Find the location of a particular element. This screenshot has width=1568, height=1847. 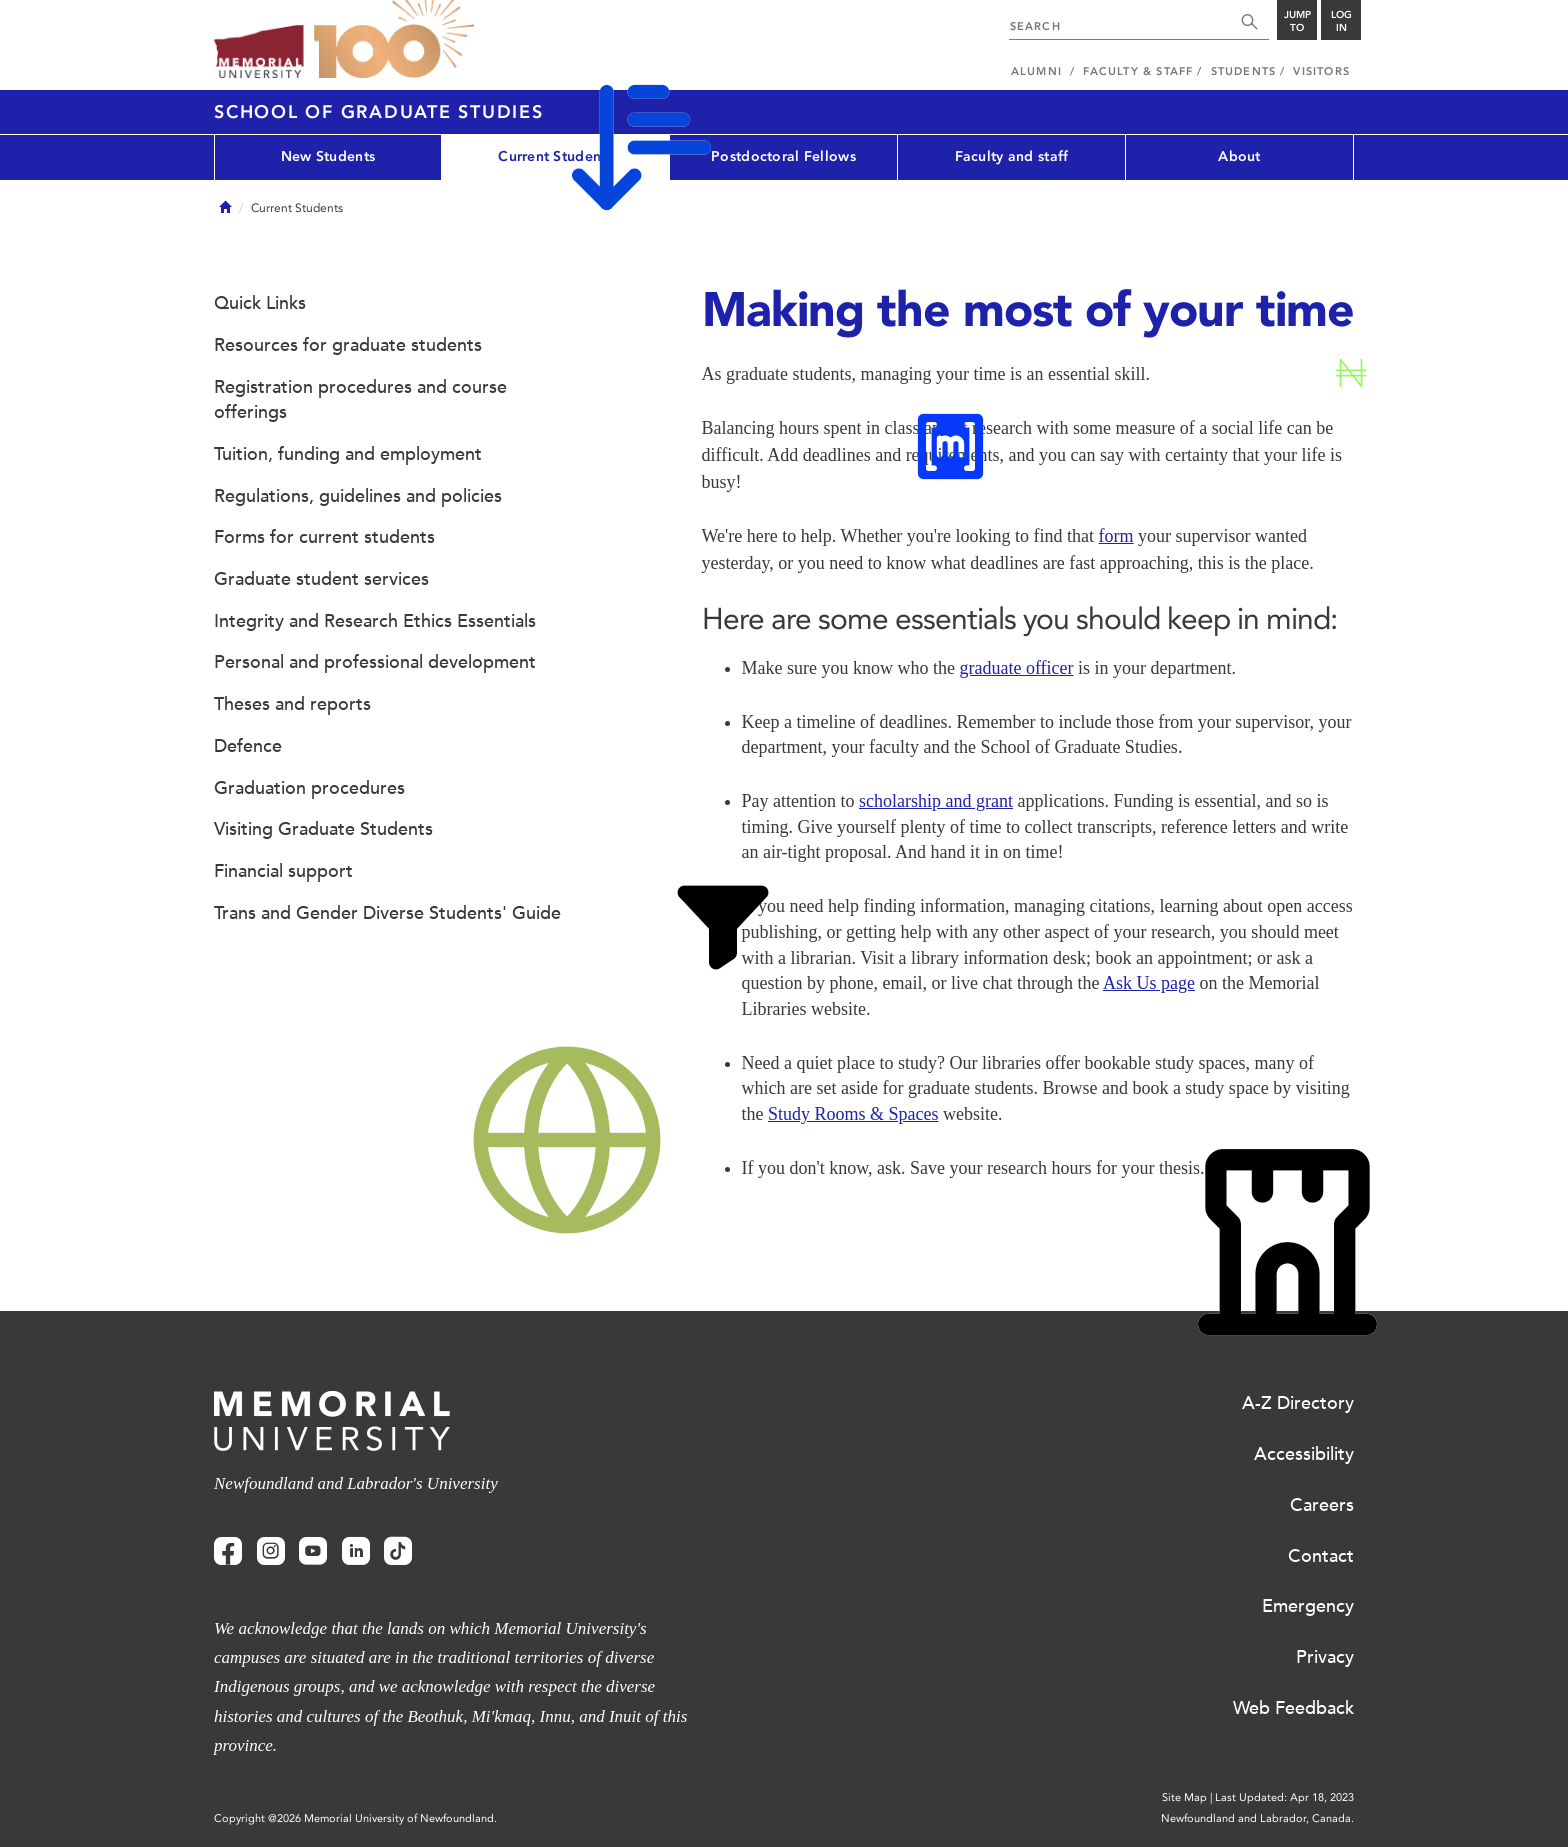

sort items from smallest to largest is located at coordinates (641, 147).